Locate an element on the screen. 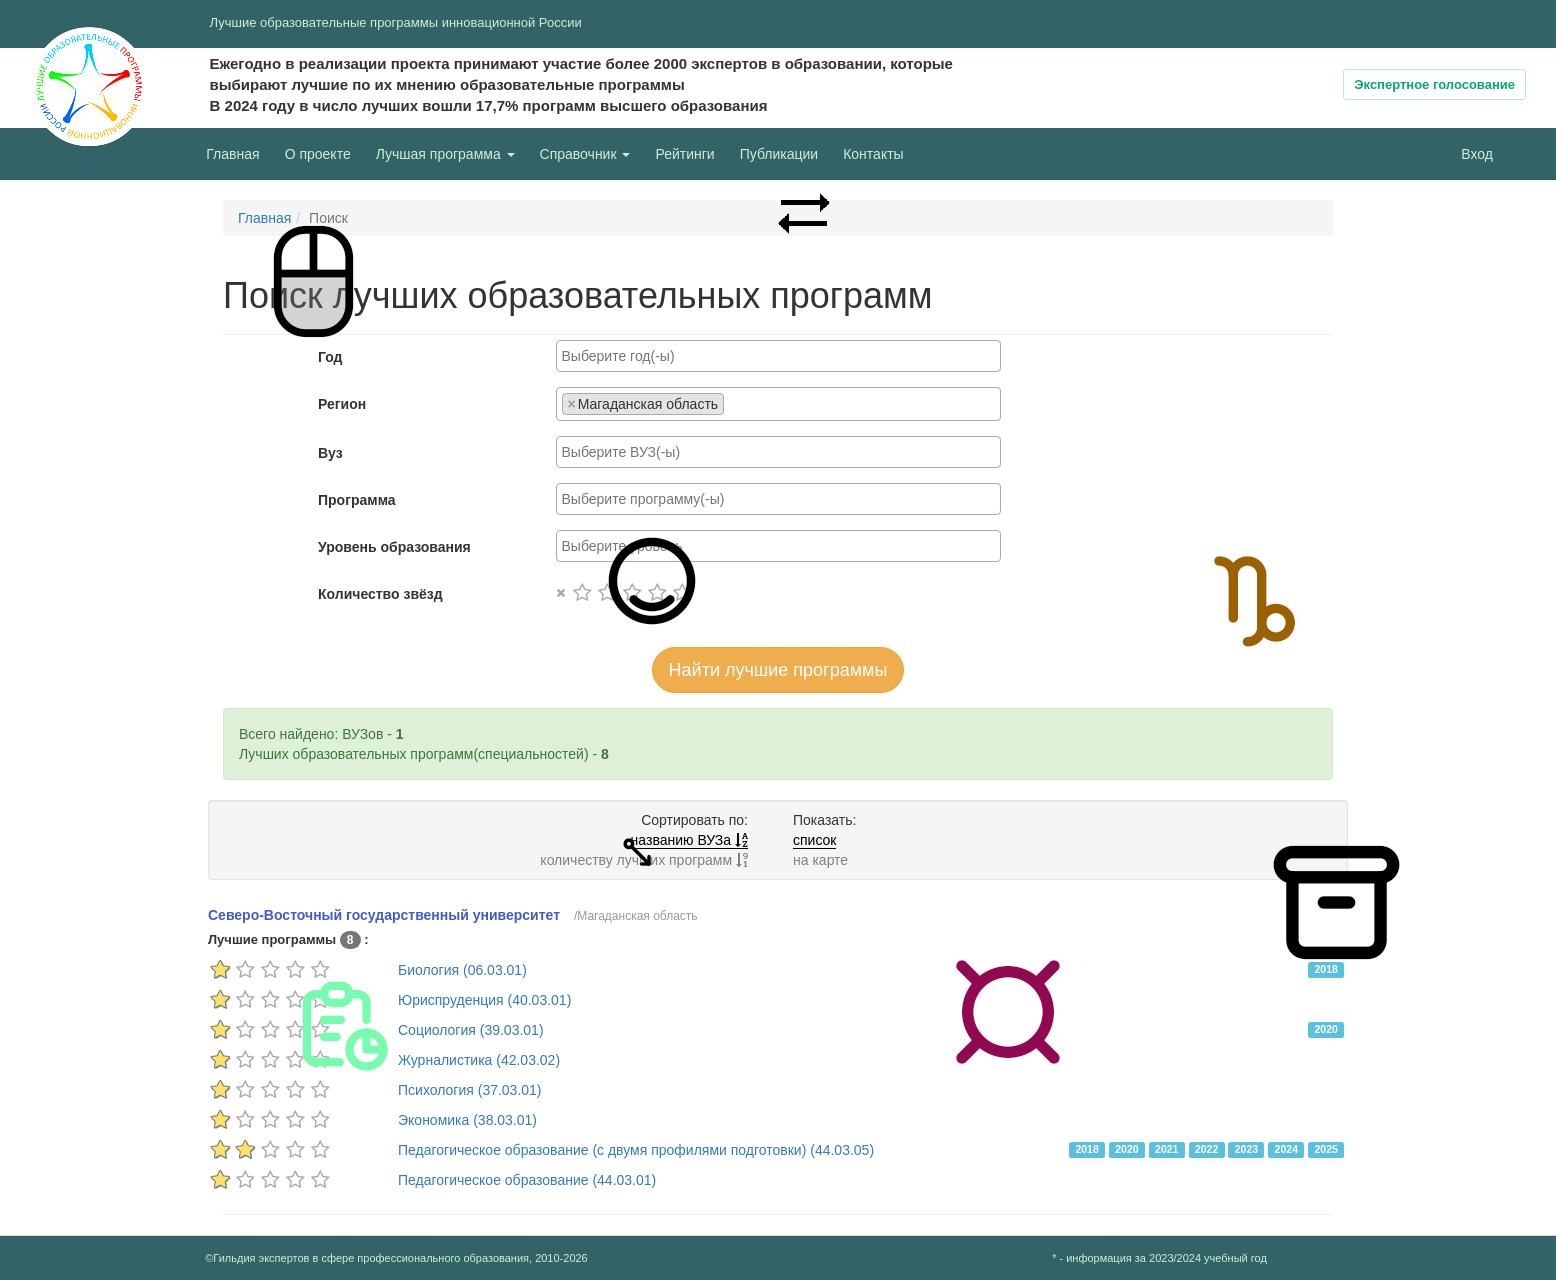 This screenshot has width=1556, height=1280. apply inner shadow effect to bottom edge is located at coordinates (652, 581).